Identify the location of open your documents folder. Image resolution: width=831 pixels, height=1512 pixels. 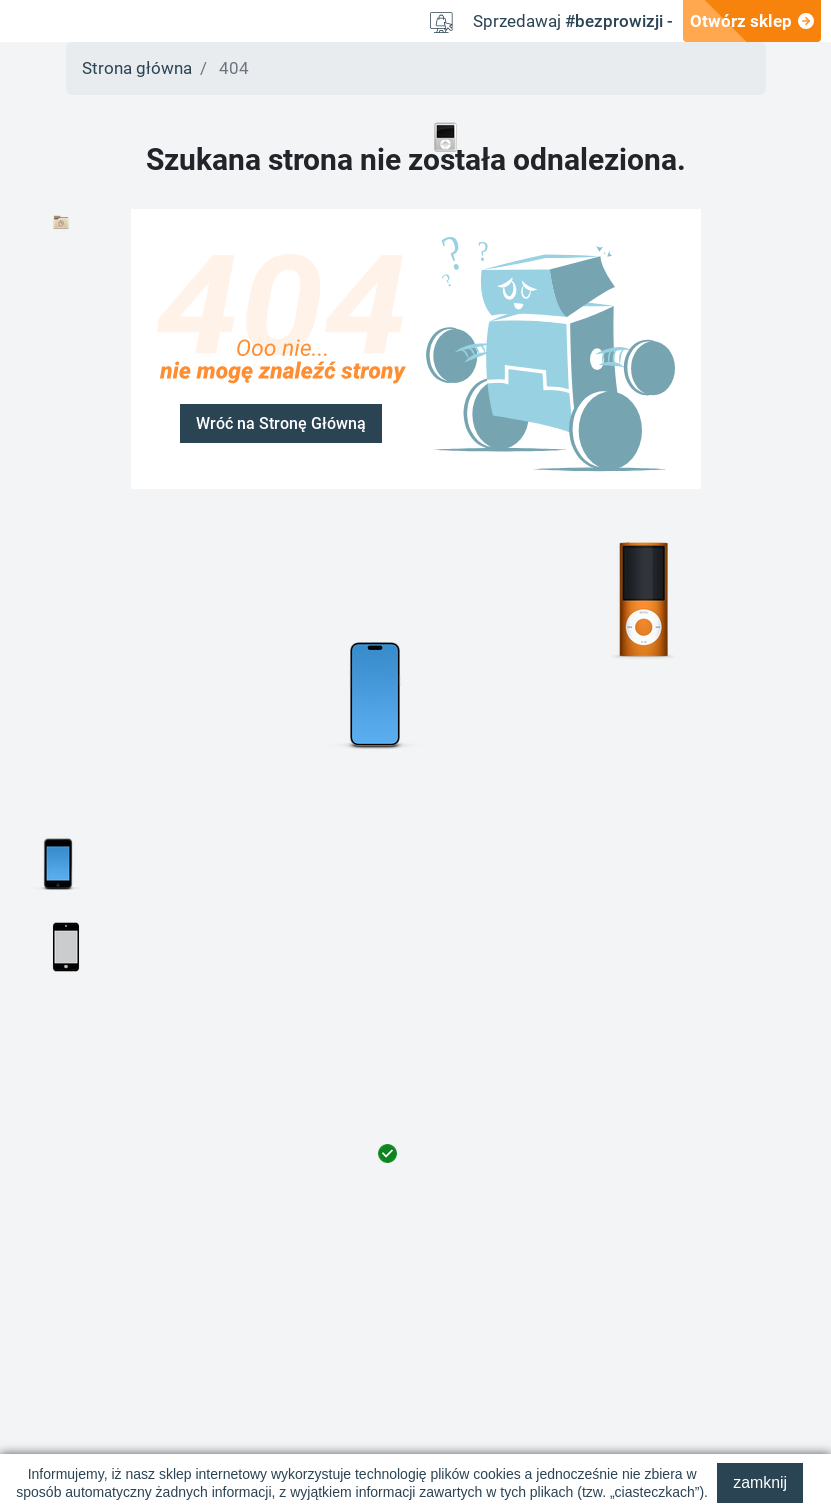
(61, 223).